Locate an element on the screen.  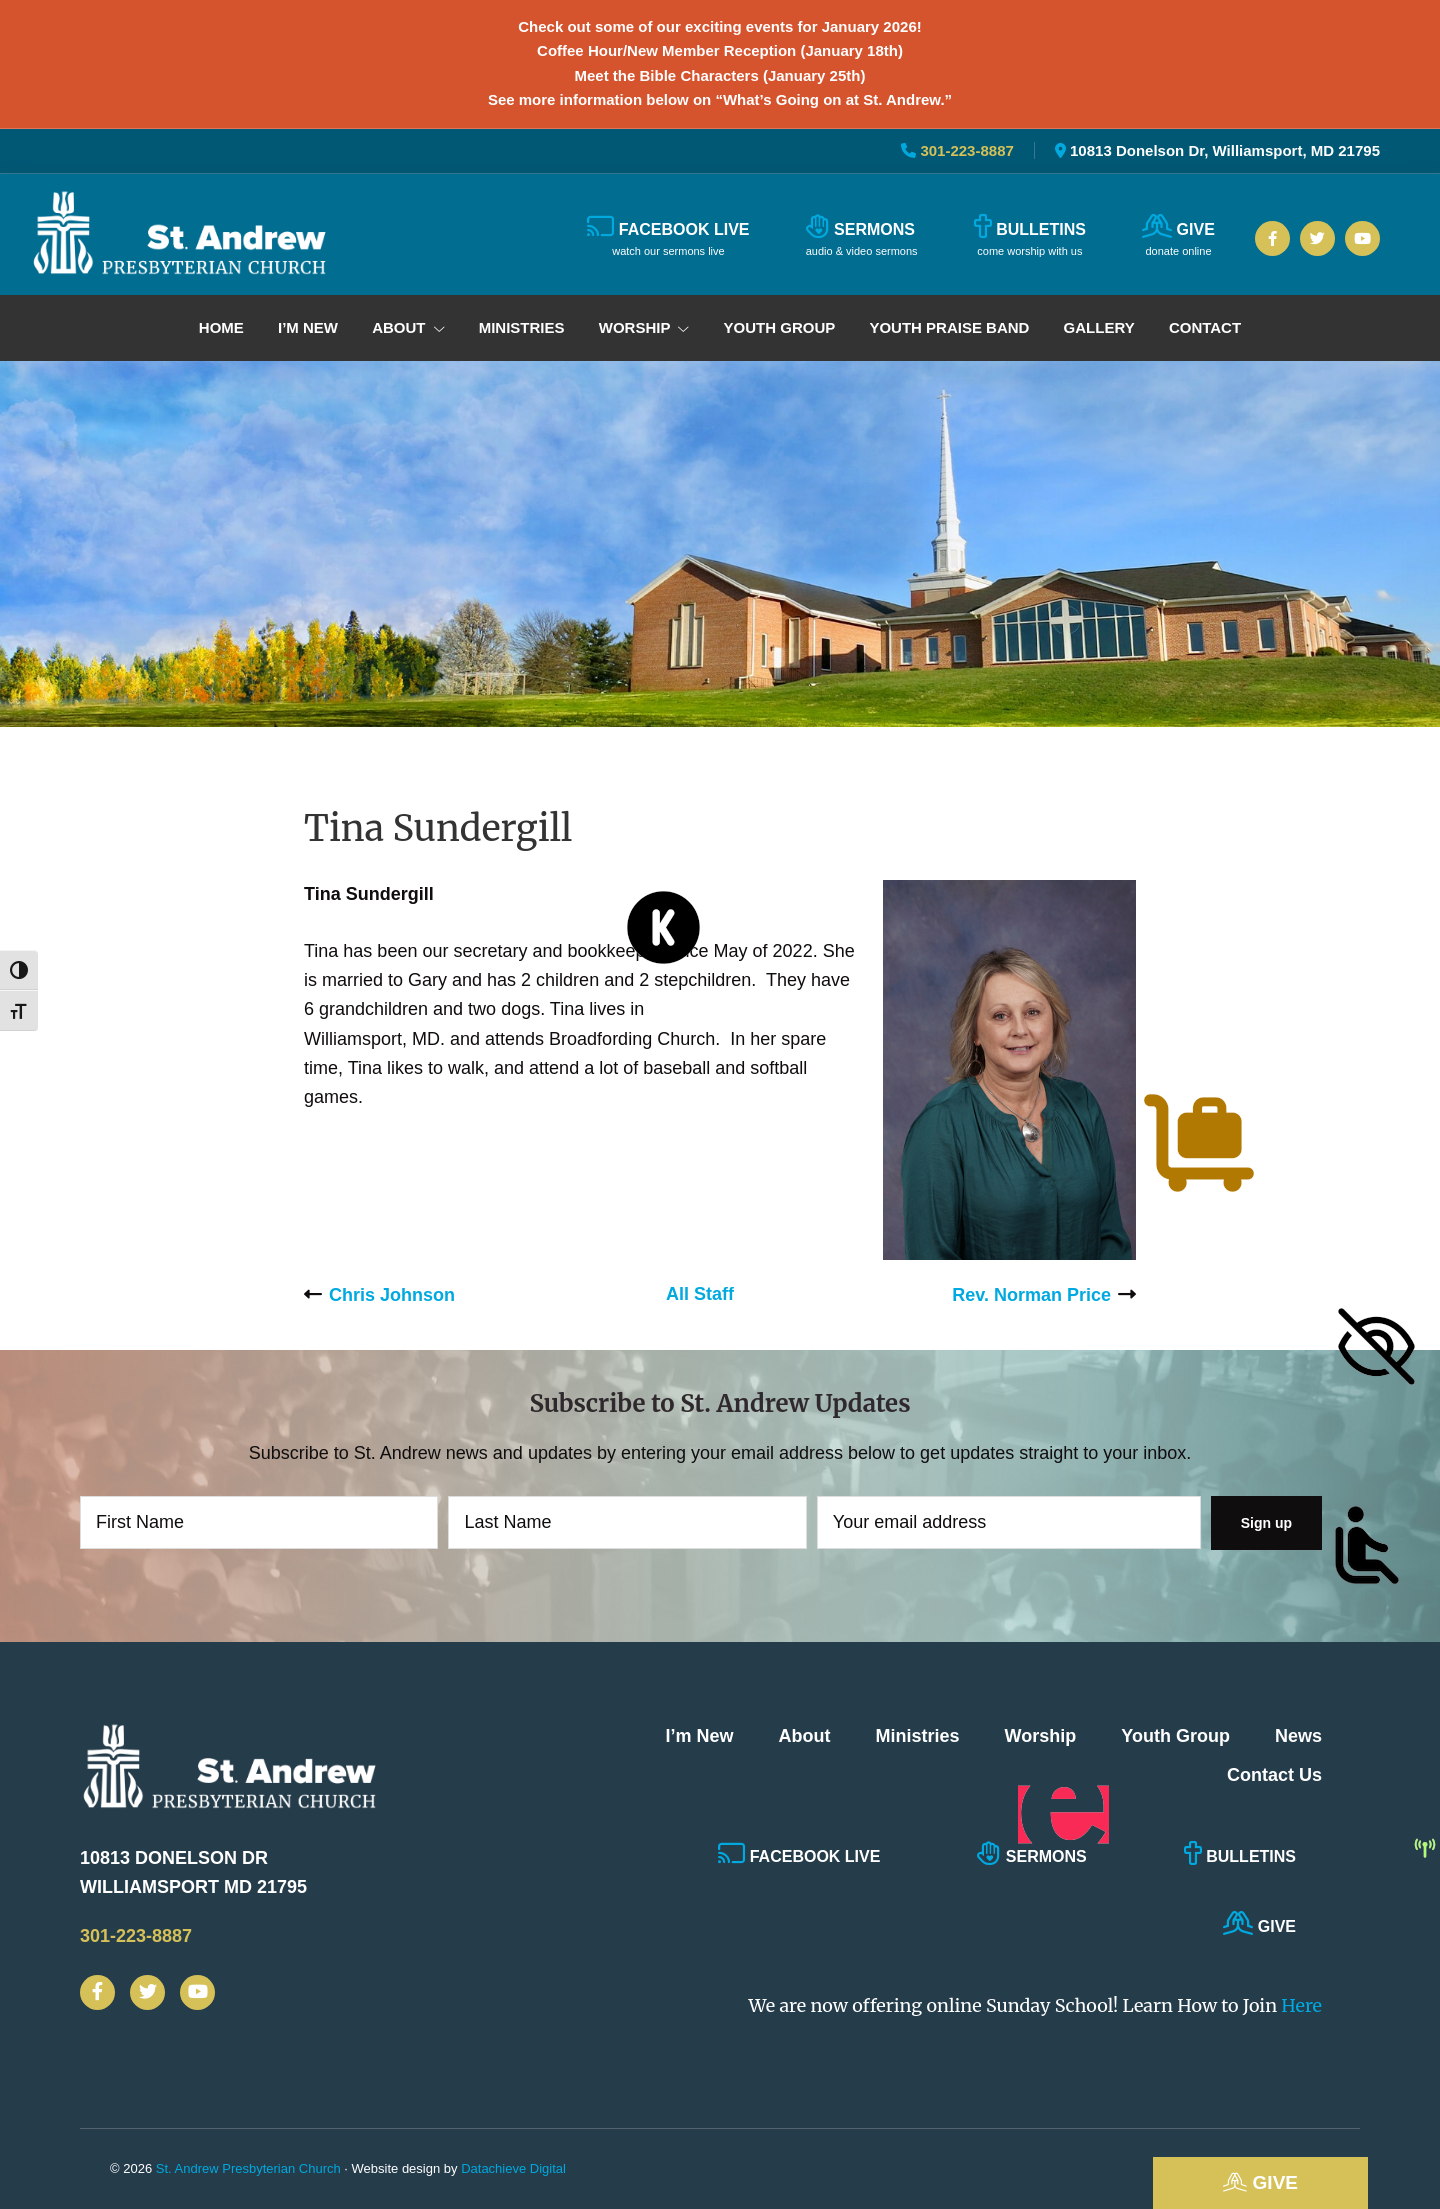
erlang programming language logo is located at coordinates (1063, 1814).